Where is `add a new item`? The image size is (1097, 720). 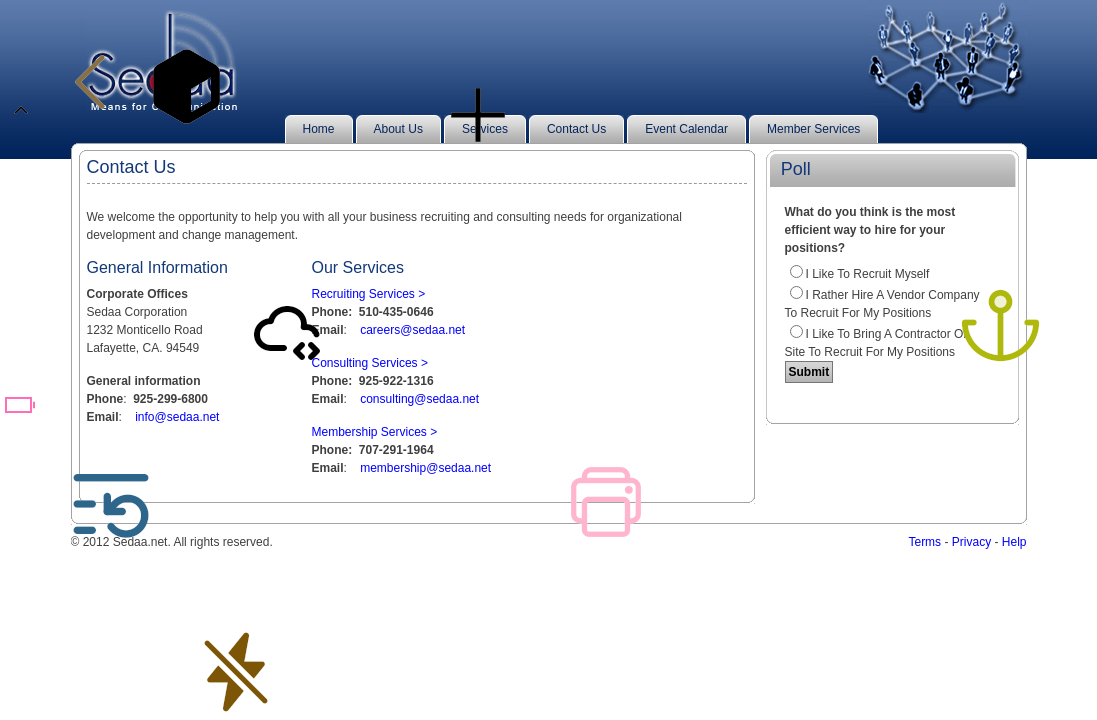
add a new item is located at coordinates (478, 115).